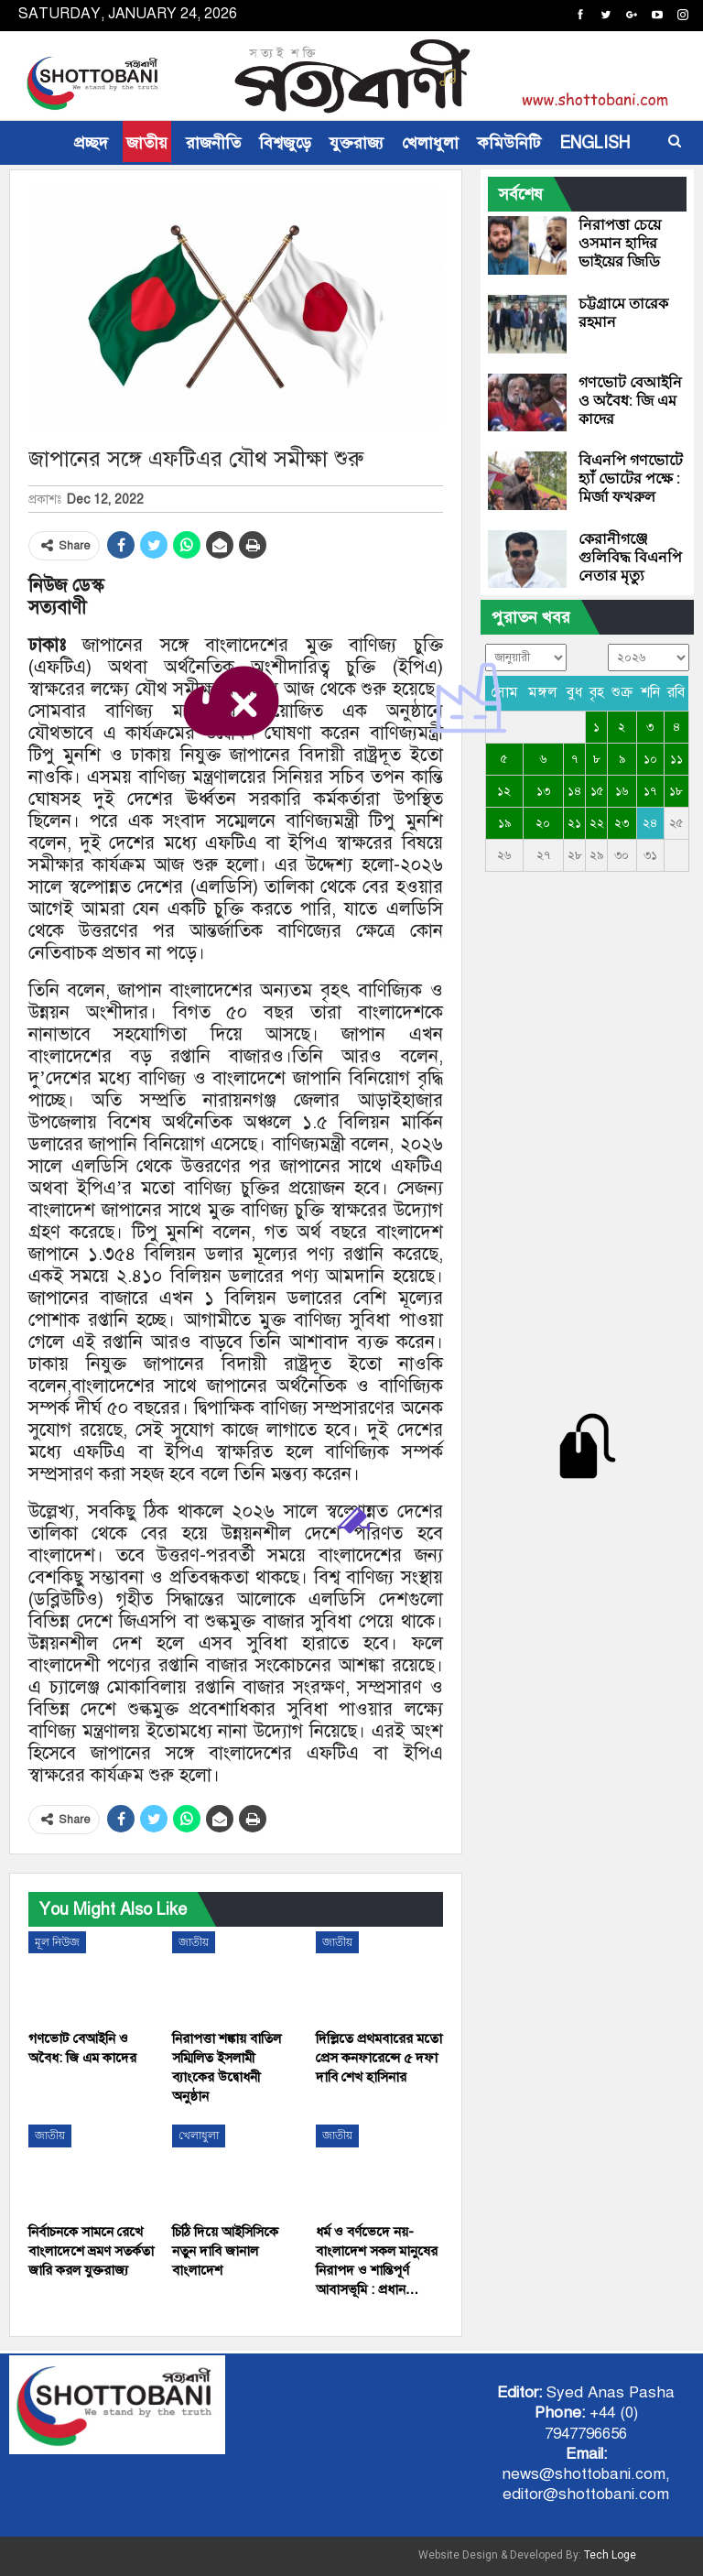  I want to click on disconnect from cloud storage, so click(231, 701).